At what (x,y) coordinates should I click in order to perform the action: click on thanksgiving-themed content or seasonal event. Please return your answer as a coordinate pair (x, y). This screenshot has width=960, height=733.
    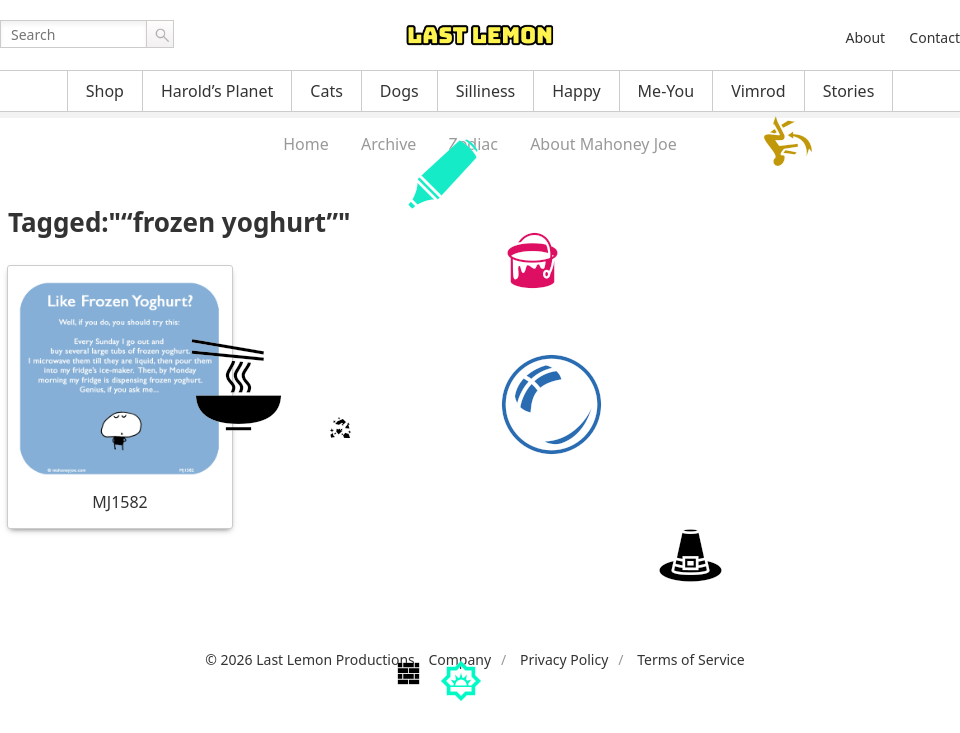
    Looking at the image, I should click on (690, 555).